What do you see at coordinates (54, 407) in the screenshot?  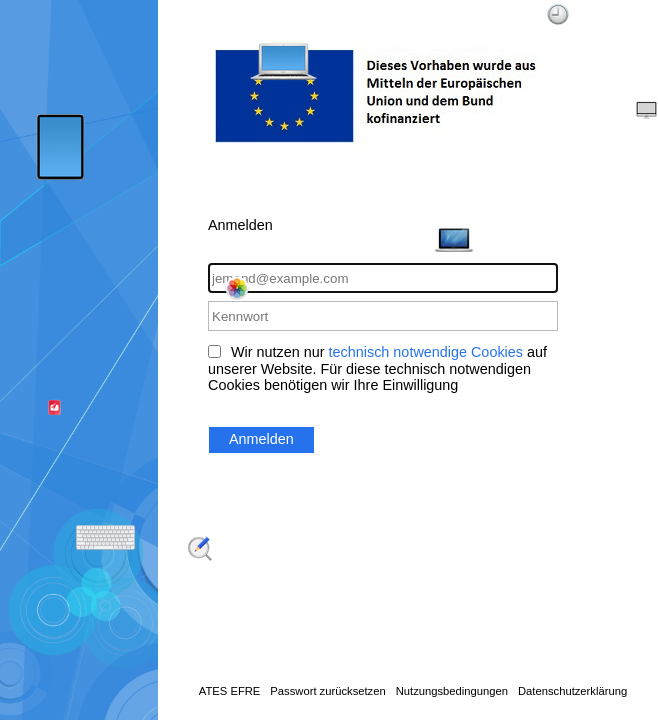 I see `an EPS image file type indicator` at bounding box center [54, 407].